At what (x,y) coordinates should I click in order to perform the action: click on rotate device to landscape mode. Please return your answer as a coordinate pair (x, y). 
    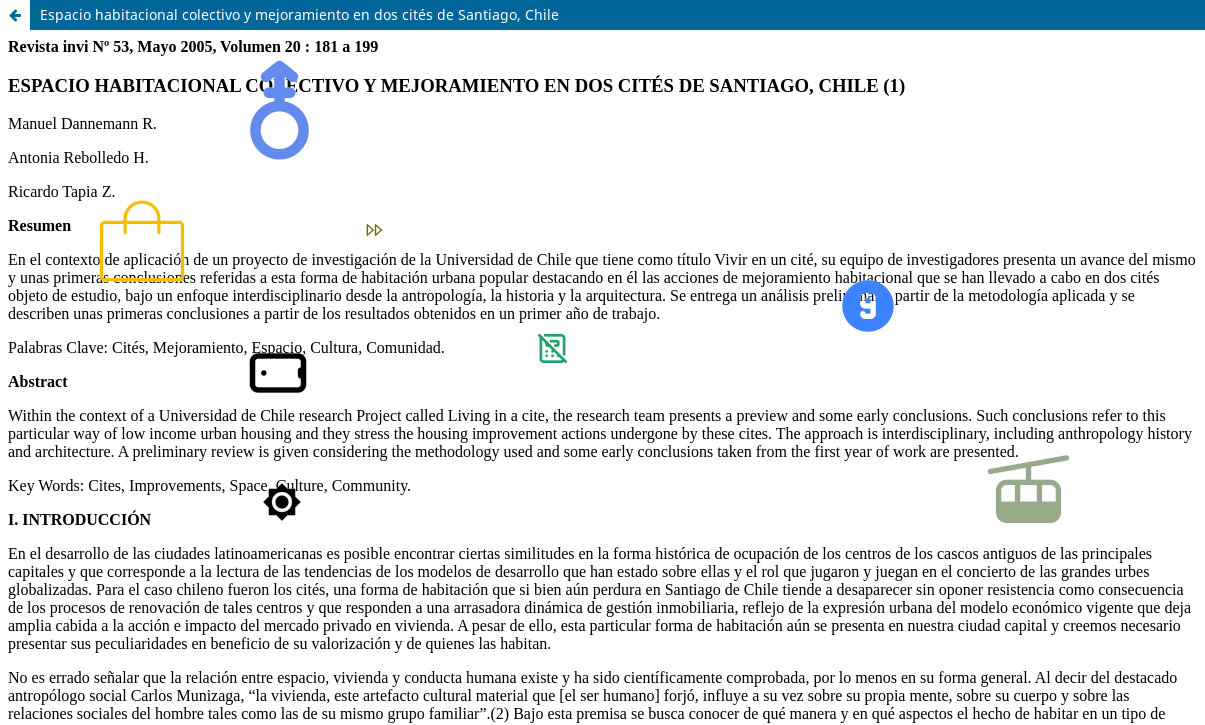
    Looking at the image, I should click on (278, 373).